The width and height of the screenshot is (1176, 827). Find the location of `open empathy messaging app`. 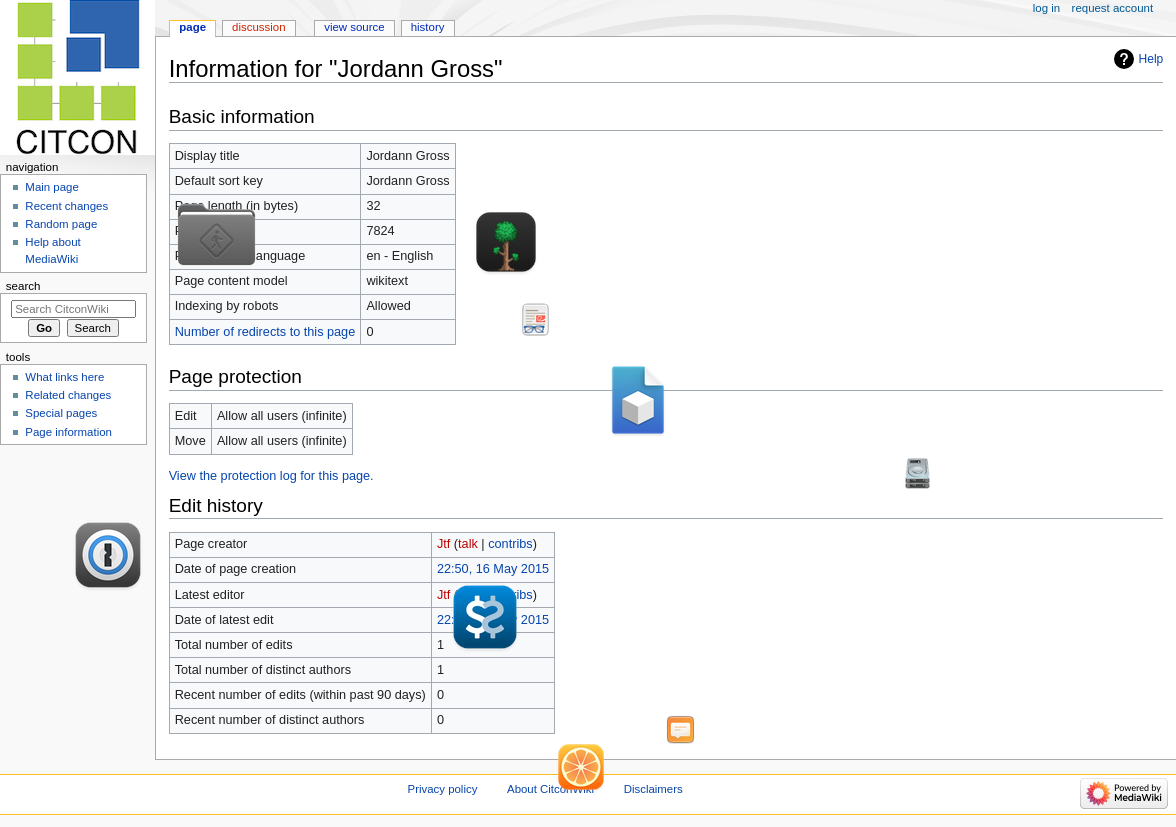

open empathy messaging app is located at coordinates (680, 729).